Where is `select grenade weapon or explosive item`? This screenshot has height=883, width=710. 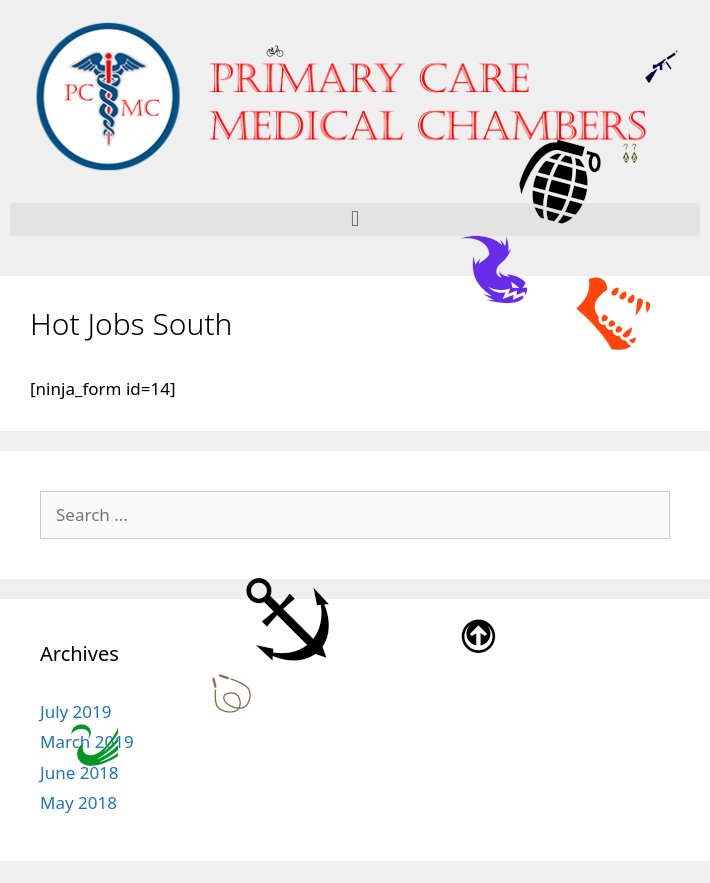
select grenade weapon or explosive item is located at coordinates (558, 181).